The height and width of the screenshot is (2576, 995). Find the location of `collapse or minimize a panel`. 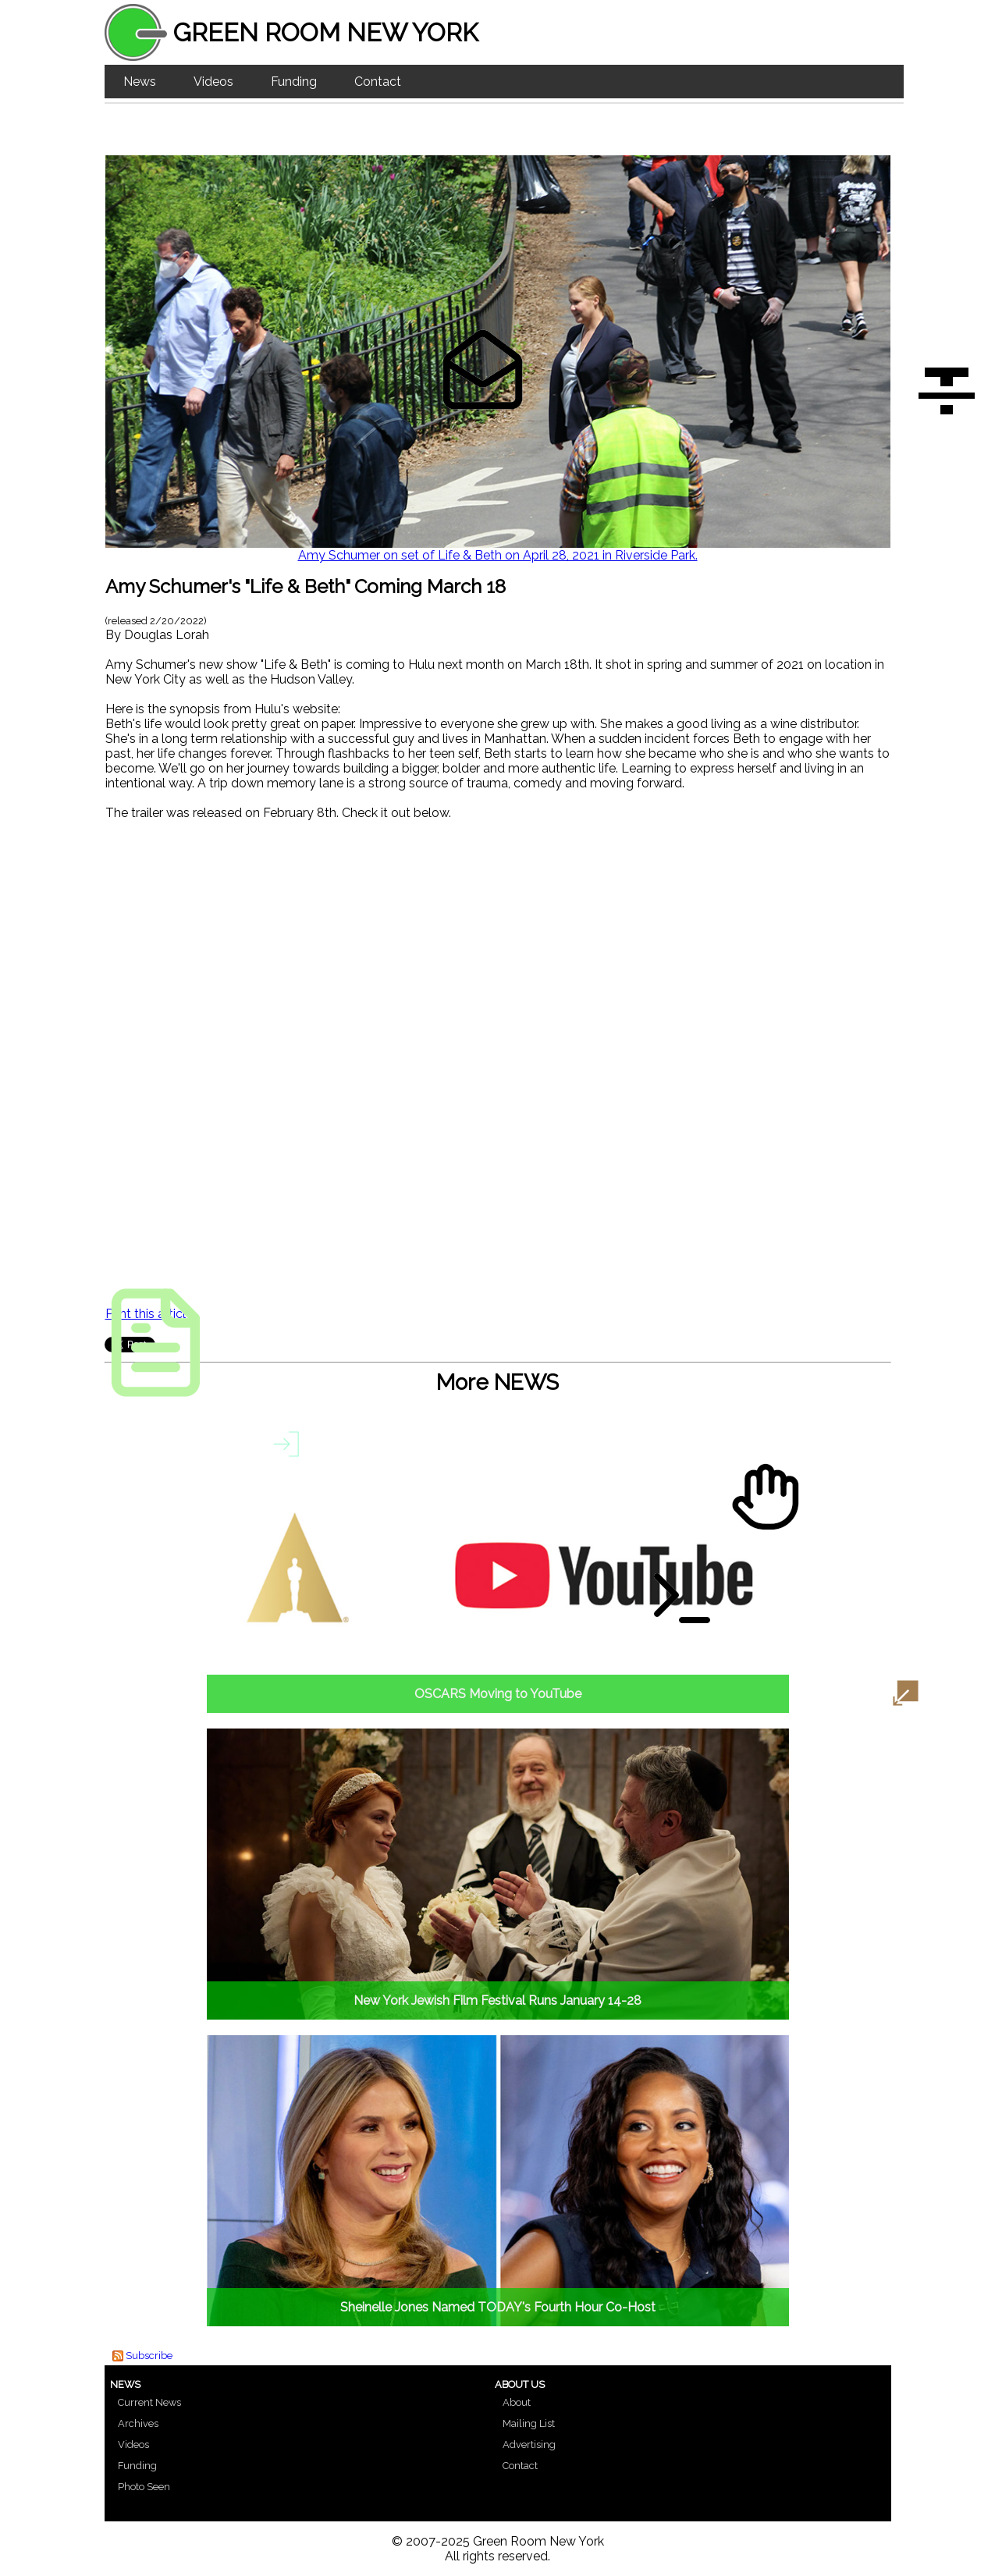

collapse or minimize a panel is located at coordinates (905, 1693).